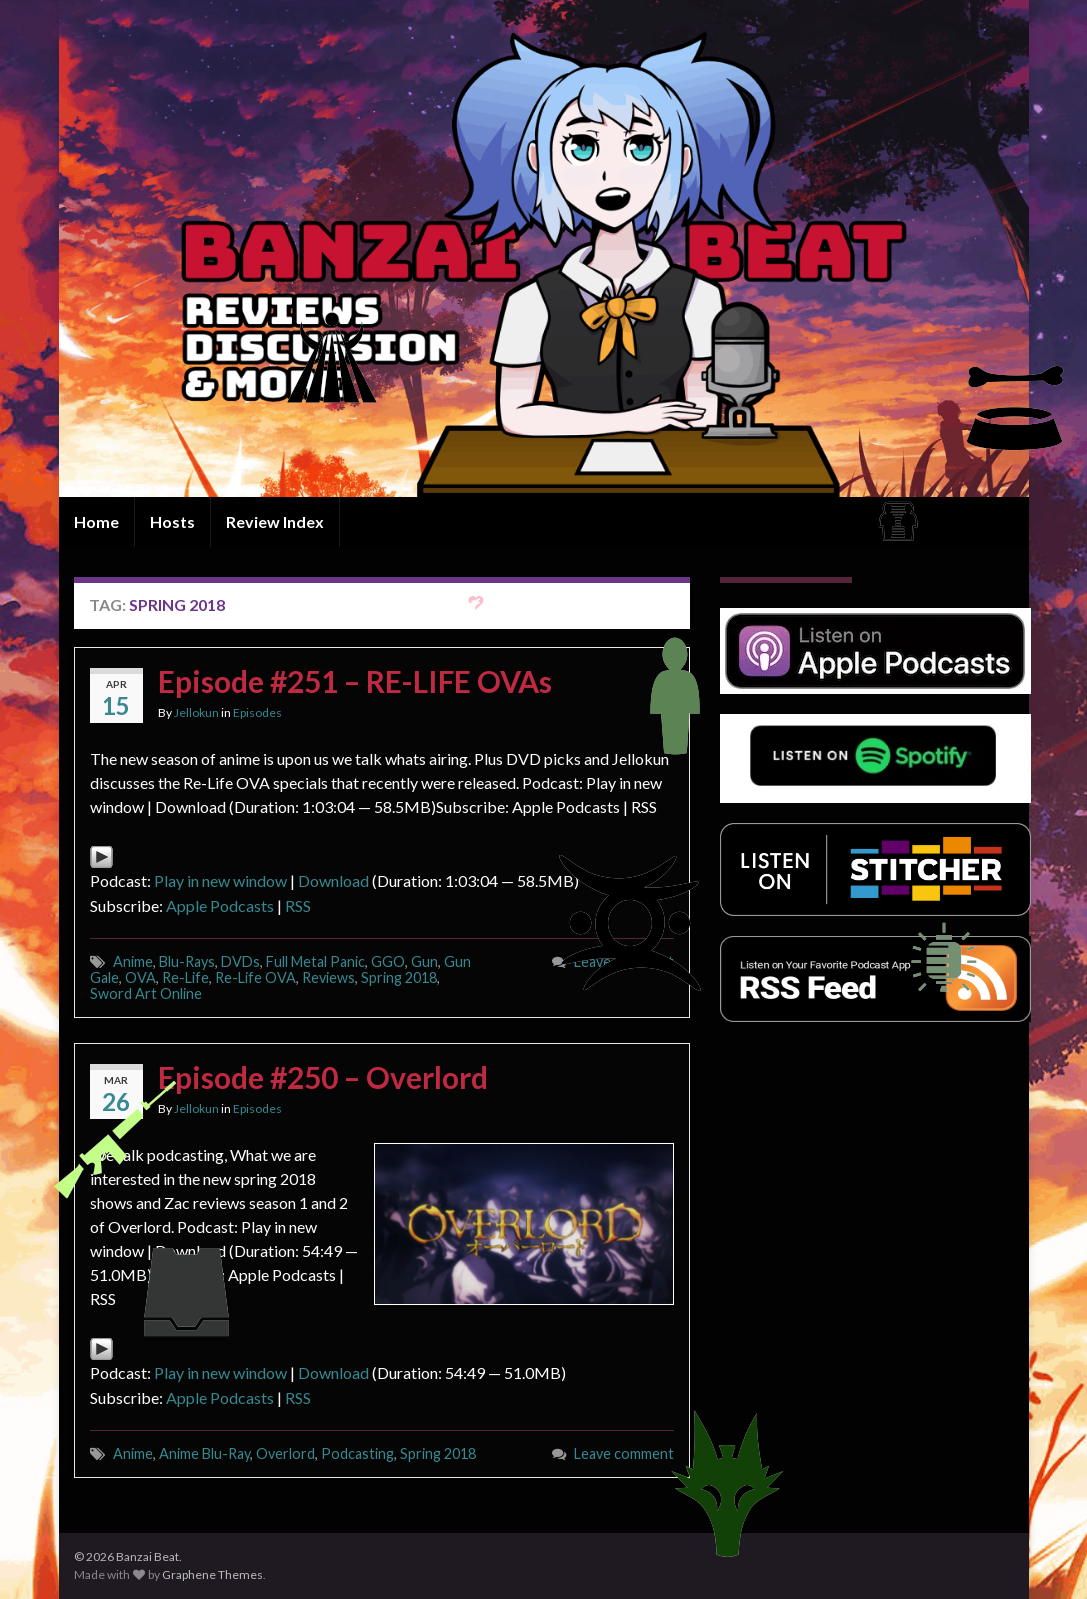 Image resolution: width=1087 pixels, height=1599 pixels. Describe the element at coordinates (944, 957) in the screenshot. I see `access asian or lunar new year themed content` at that location.